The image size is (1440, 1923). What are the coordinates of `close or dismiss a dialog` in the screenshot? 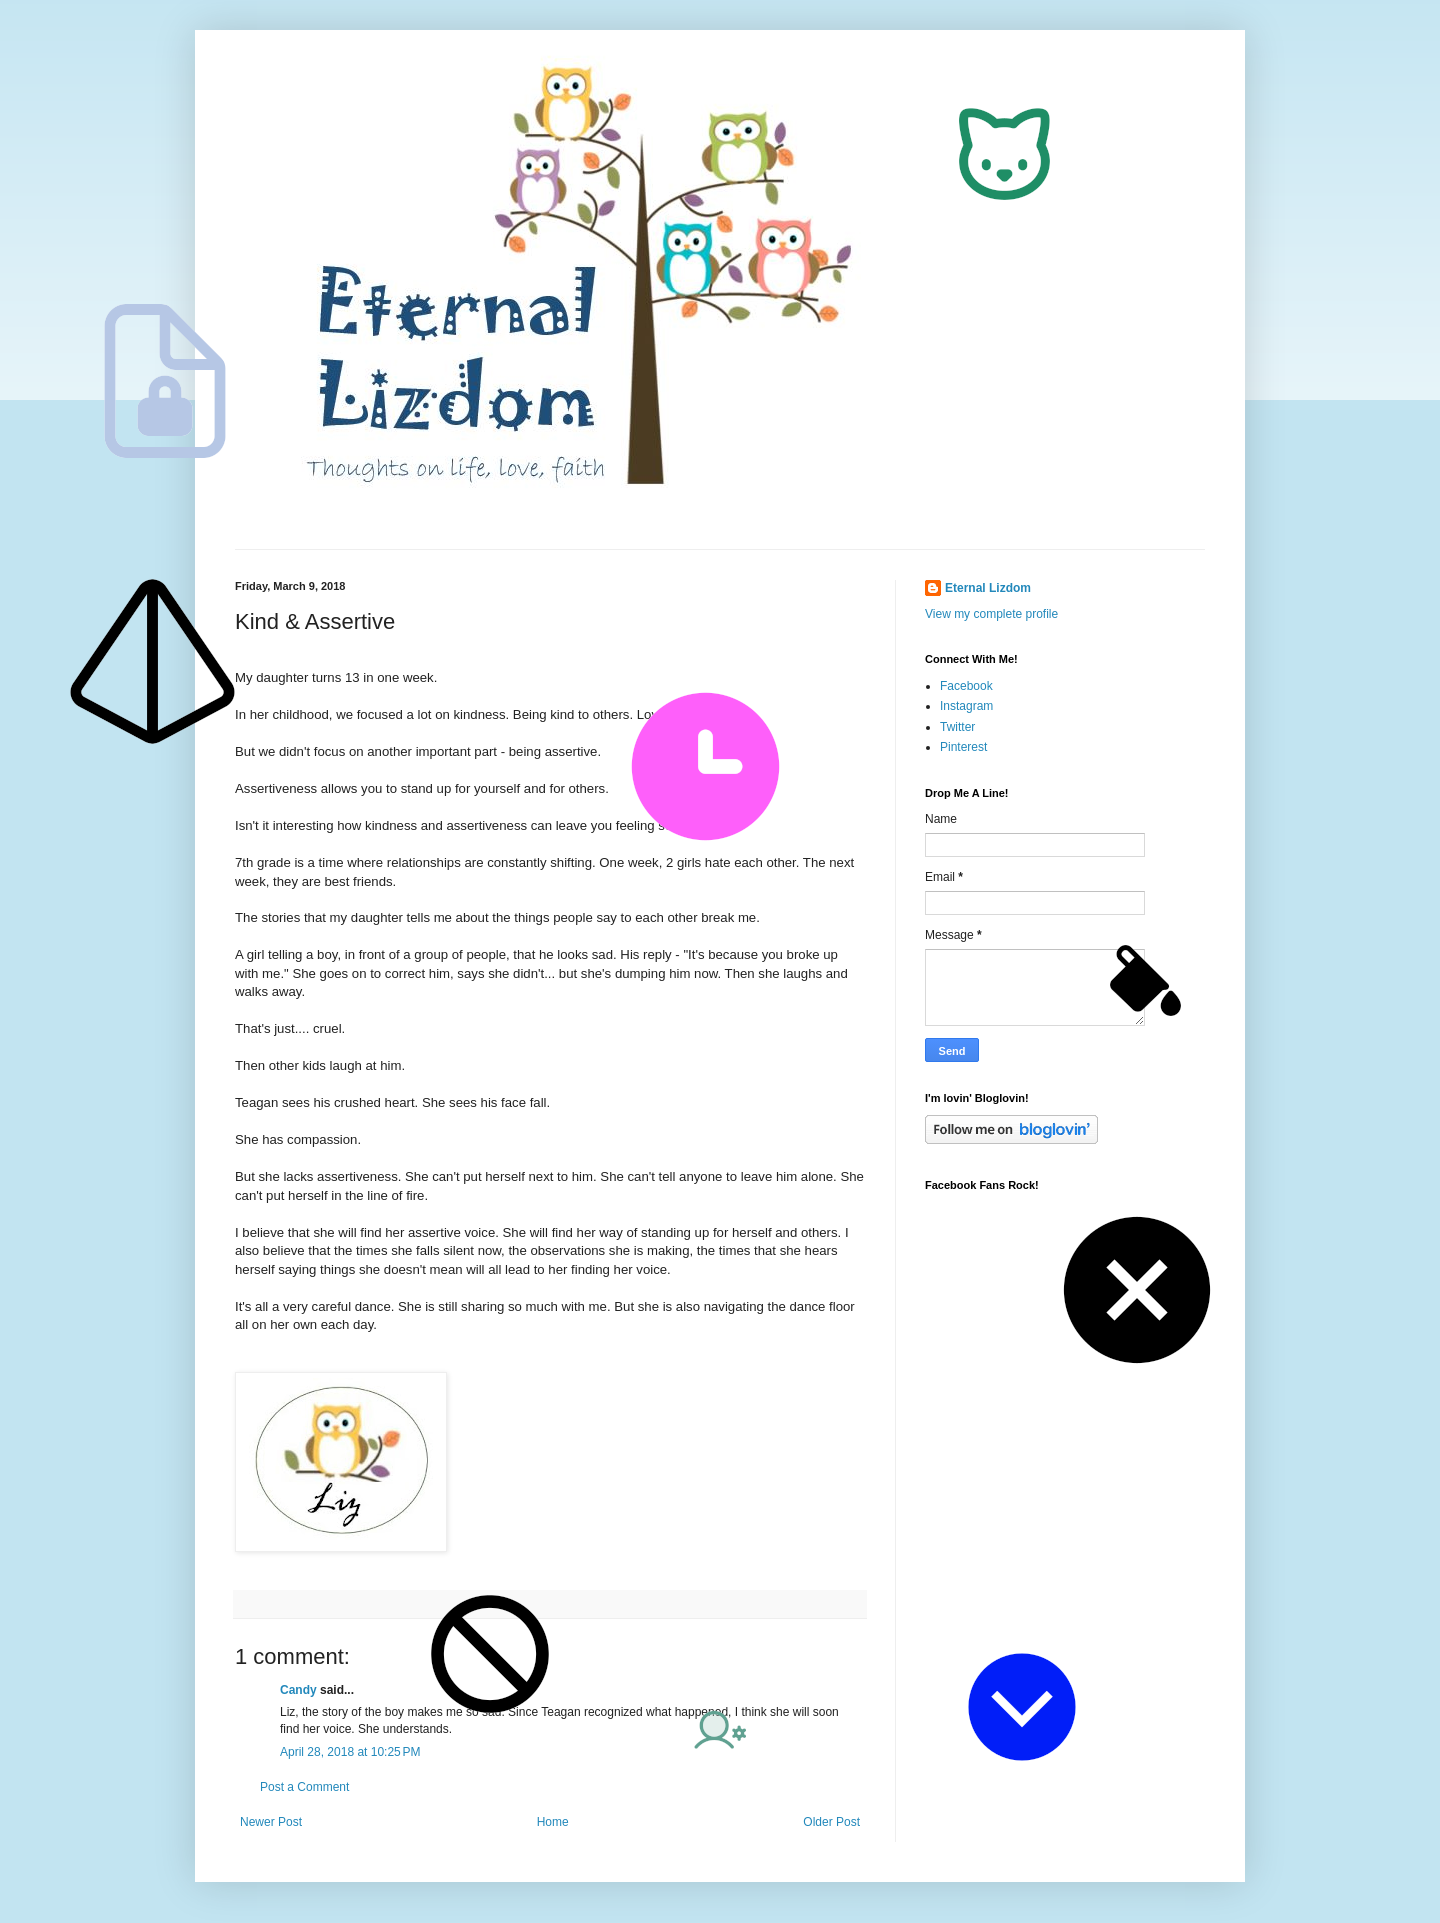 It's located at (1137, 1290).